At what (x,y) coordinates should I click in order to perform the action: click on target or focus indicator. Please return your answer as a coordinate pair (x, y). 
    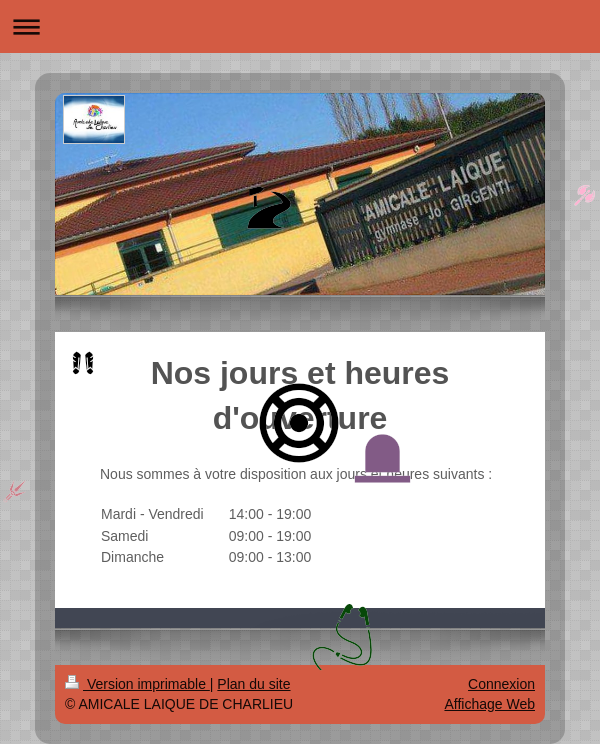
    Looking at the image, I should click on (299, 423).